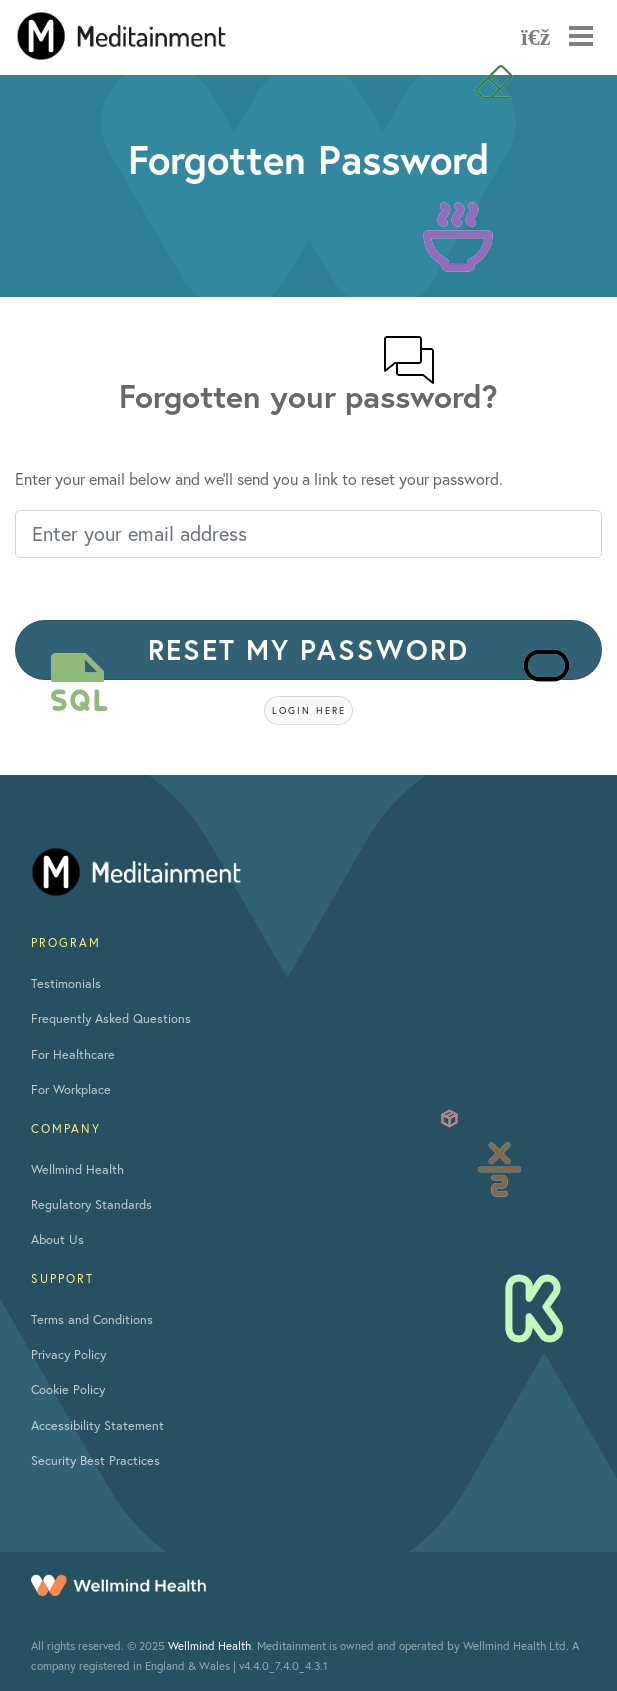 Image resolution: width=617 pixels, height=1691 pixels. What do you see at coordinates (532, 1308) in the screenshot?
I see `link to Kickstarter profile or campaign` at bounding box center [532, 1308].